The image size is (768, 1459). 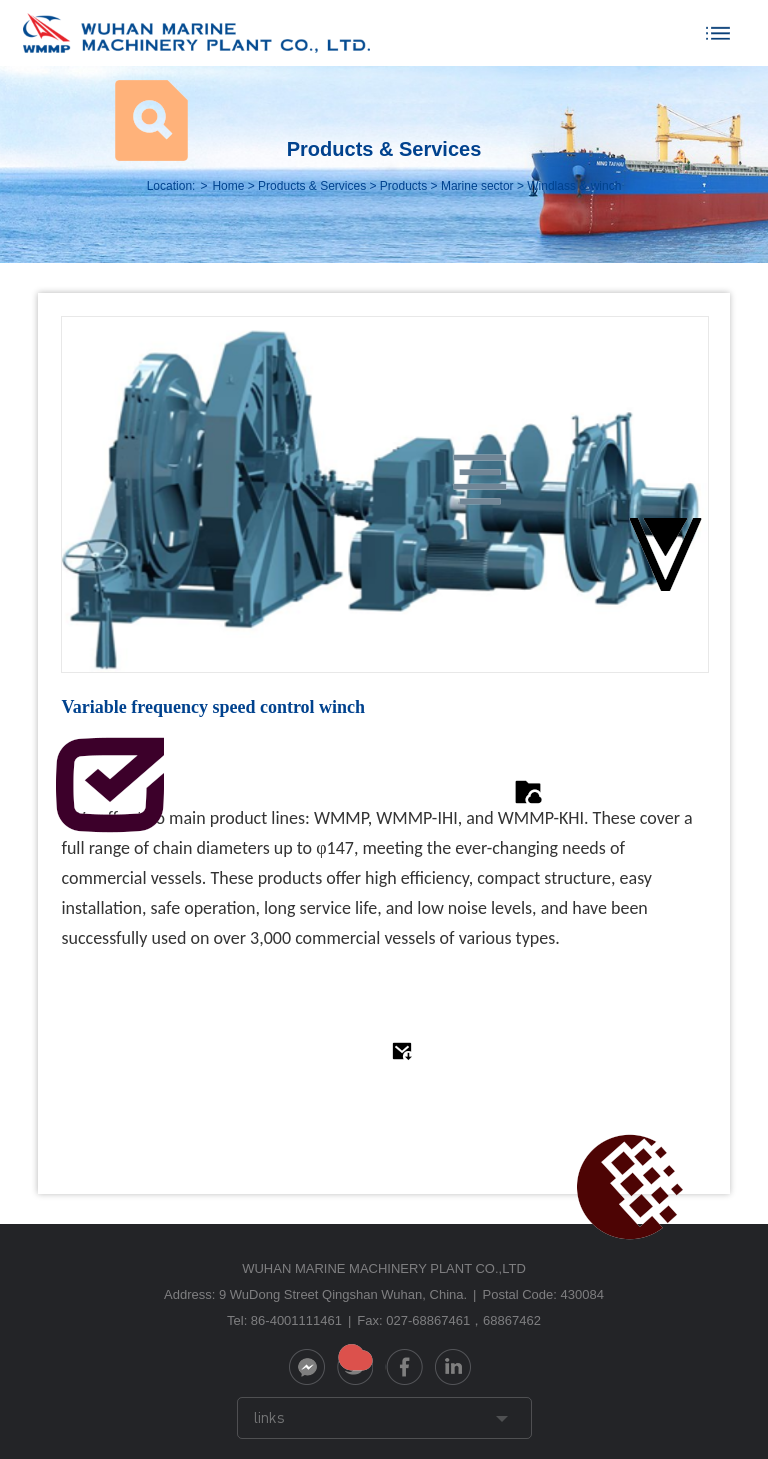 I want to click on pay with webmoney, so click(x=630, y=1187).